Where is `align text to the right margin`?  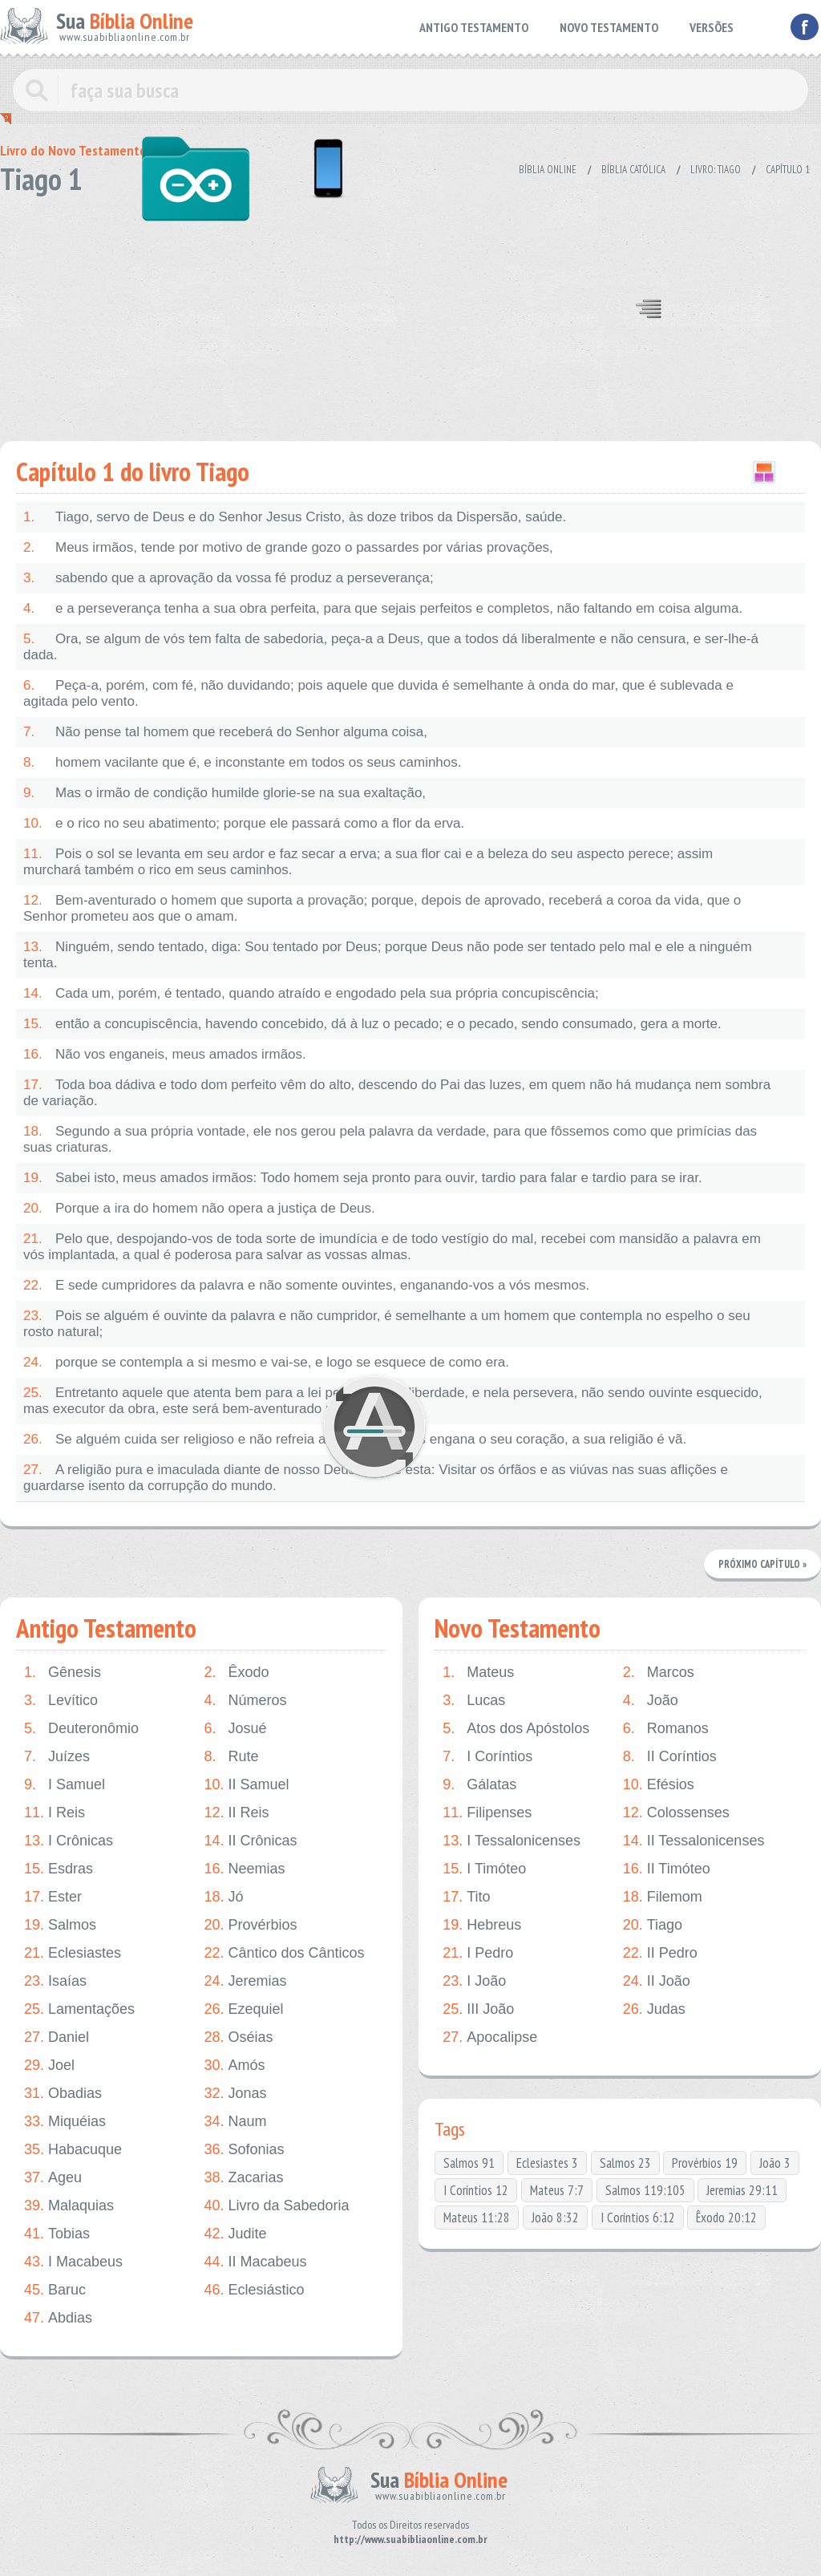 align text to the right margin is located at coordinates (649, 309).